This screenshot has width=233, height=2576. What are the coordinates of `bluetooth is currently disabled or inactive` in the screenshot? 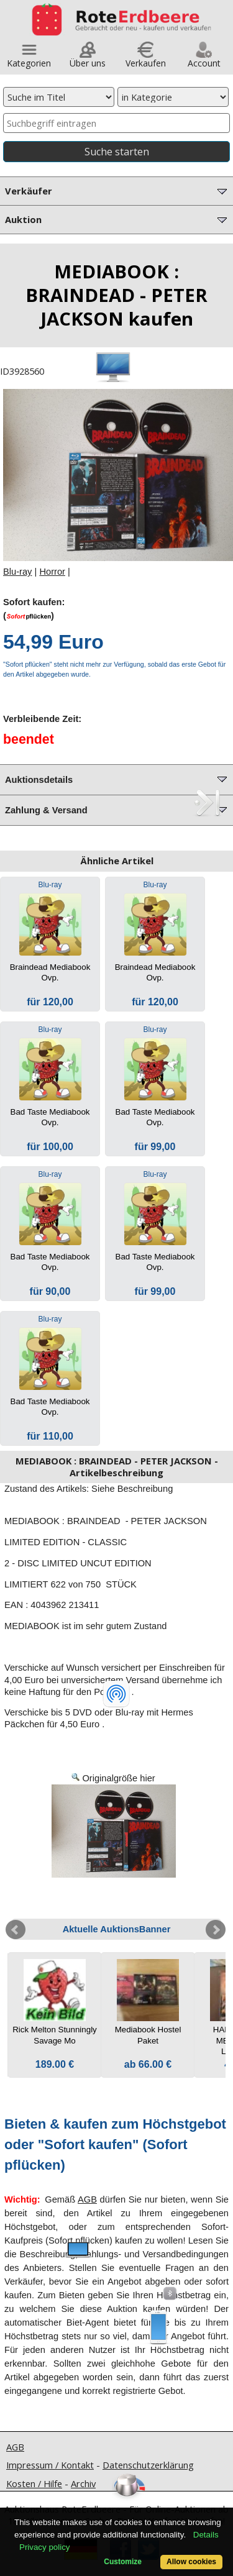 It's located at (170, 2293).